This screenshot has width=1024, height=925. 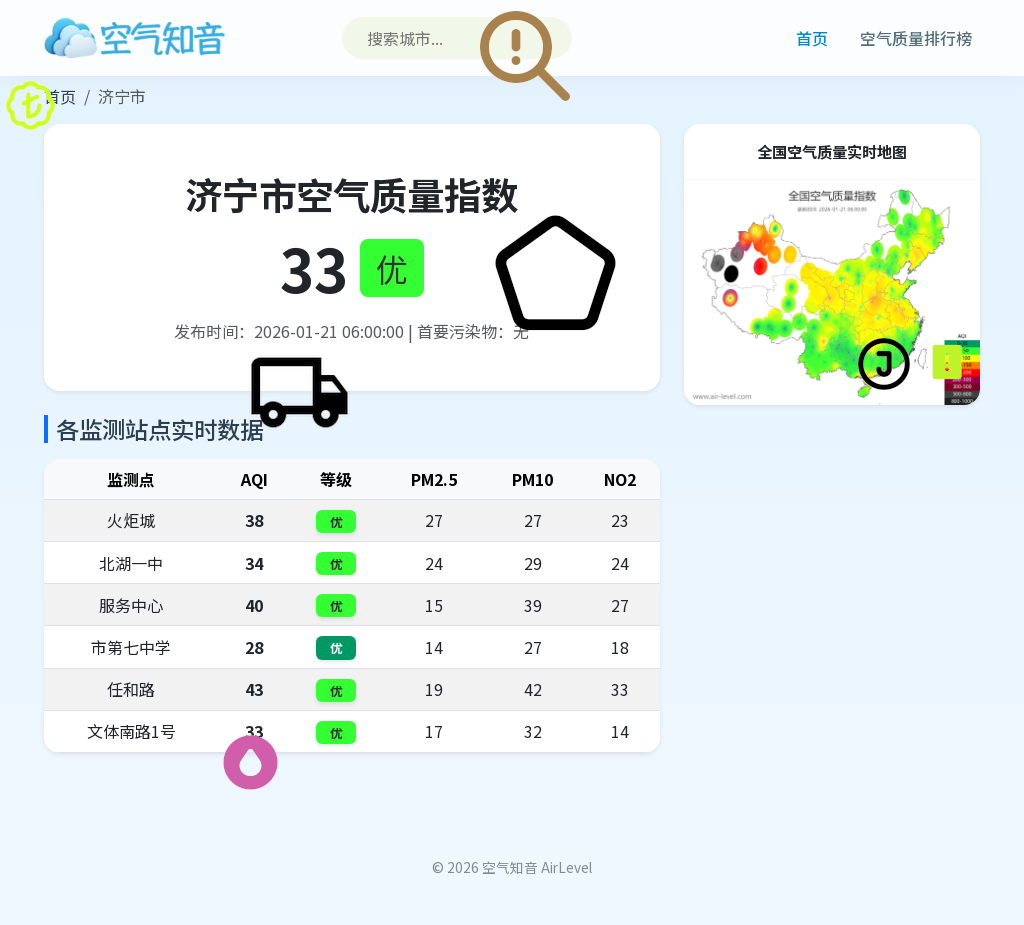 I want to click on indicates turkish lira currency or payment option, so click(x=30, y=105).